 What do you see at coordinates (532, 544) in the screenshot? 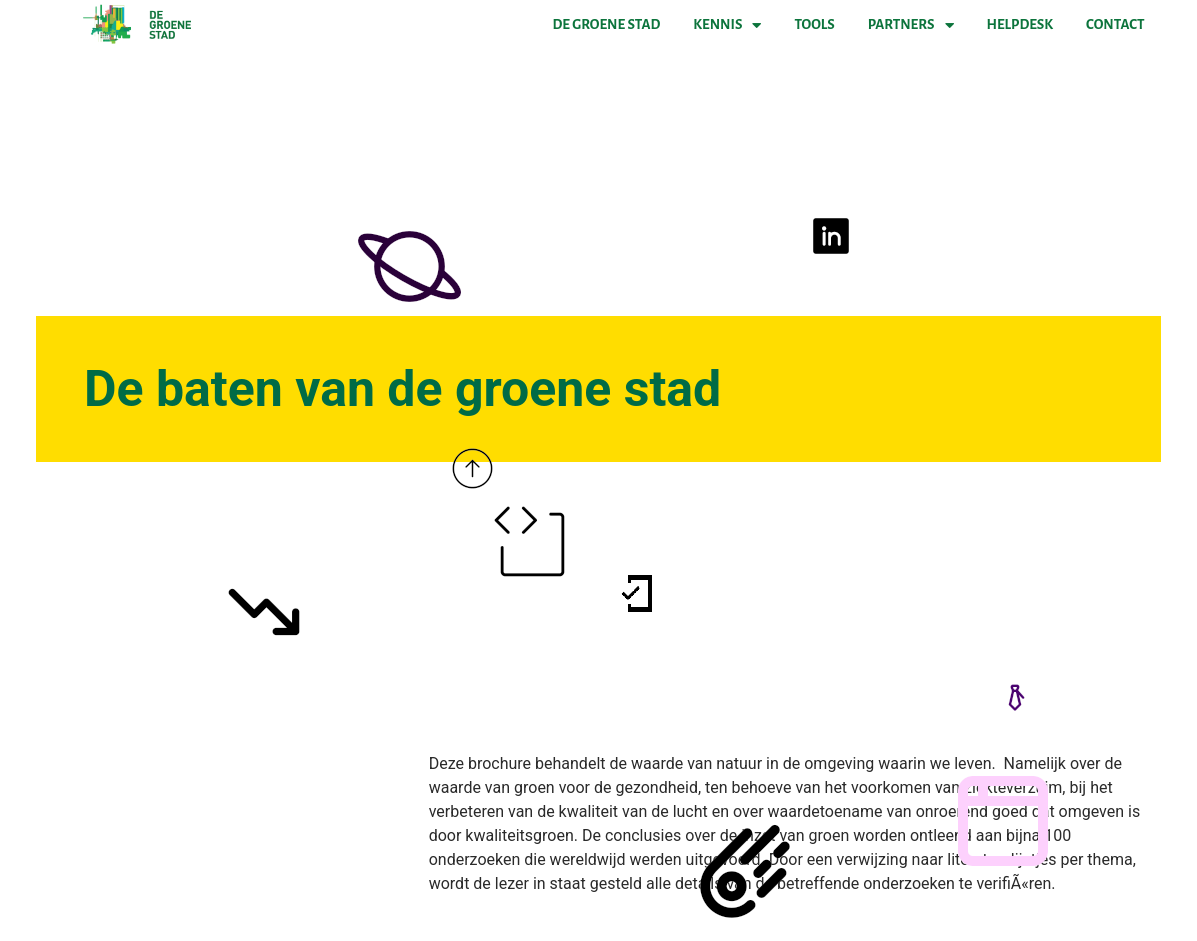
I see `insert a code block or snippet` at bounding box center [532, 544].